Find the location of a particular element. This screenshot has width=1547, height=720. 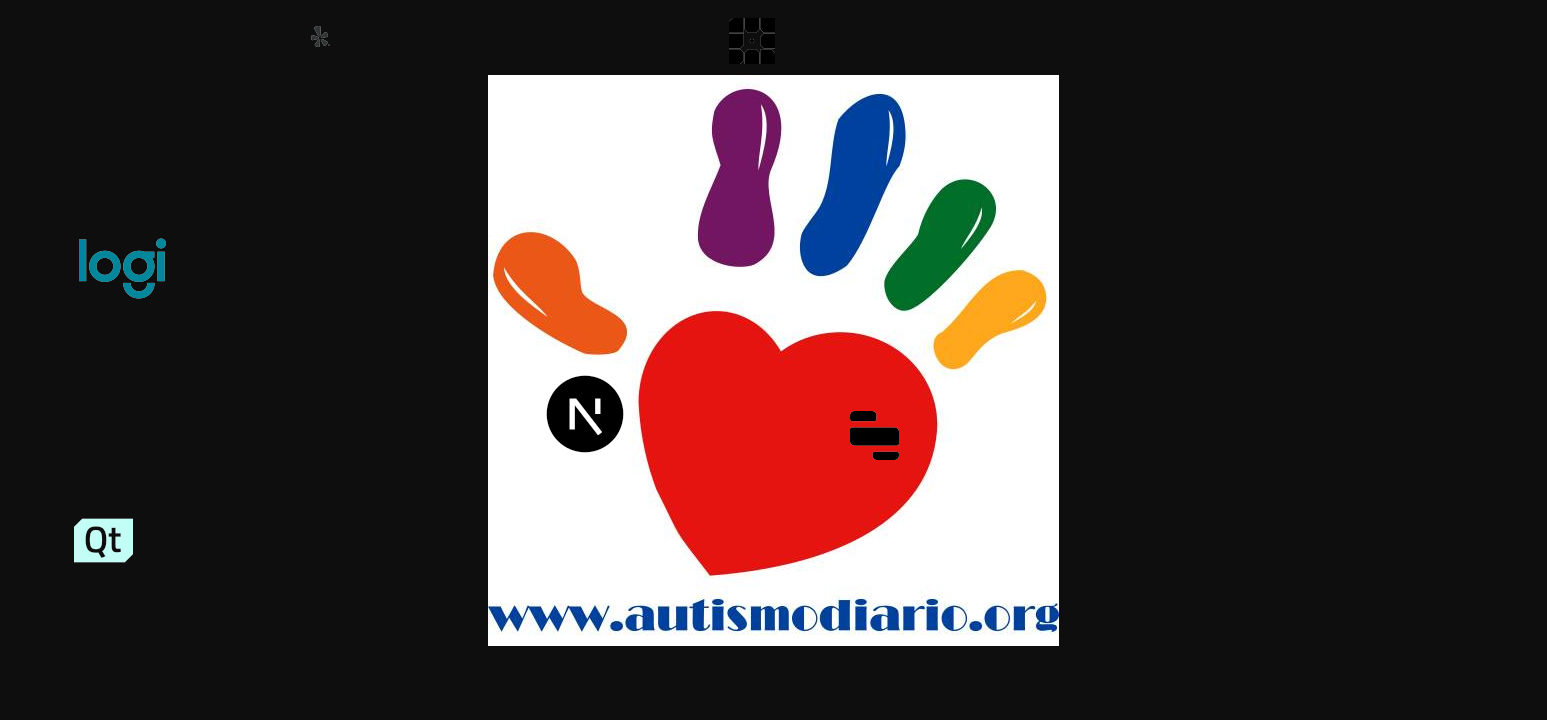

wpengine brand logo is located at coordinates (752, 41).